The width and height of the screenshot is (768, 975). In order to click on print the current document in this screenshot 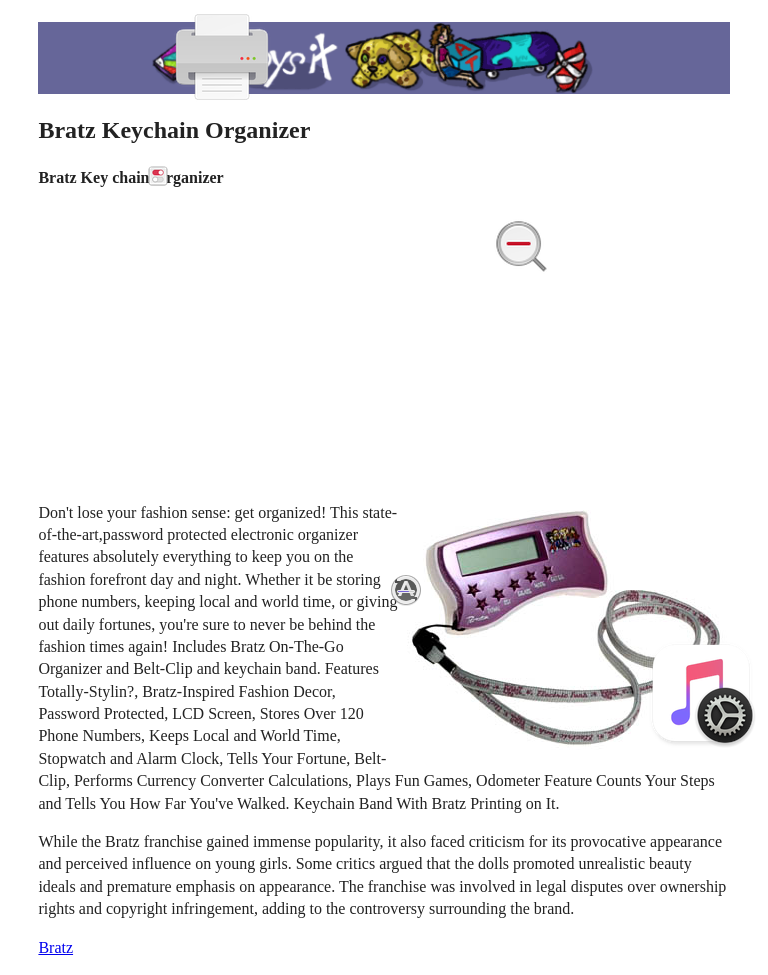, I will do `click(222, 57)`.